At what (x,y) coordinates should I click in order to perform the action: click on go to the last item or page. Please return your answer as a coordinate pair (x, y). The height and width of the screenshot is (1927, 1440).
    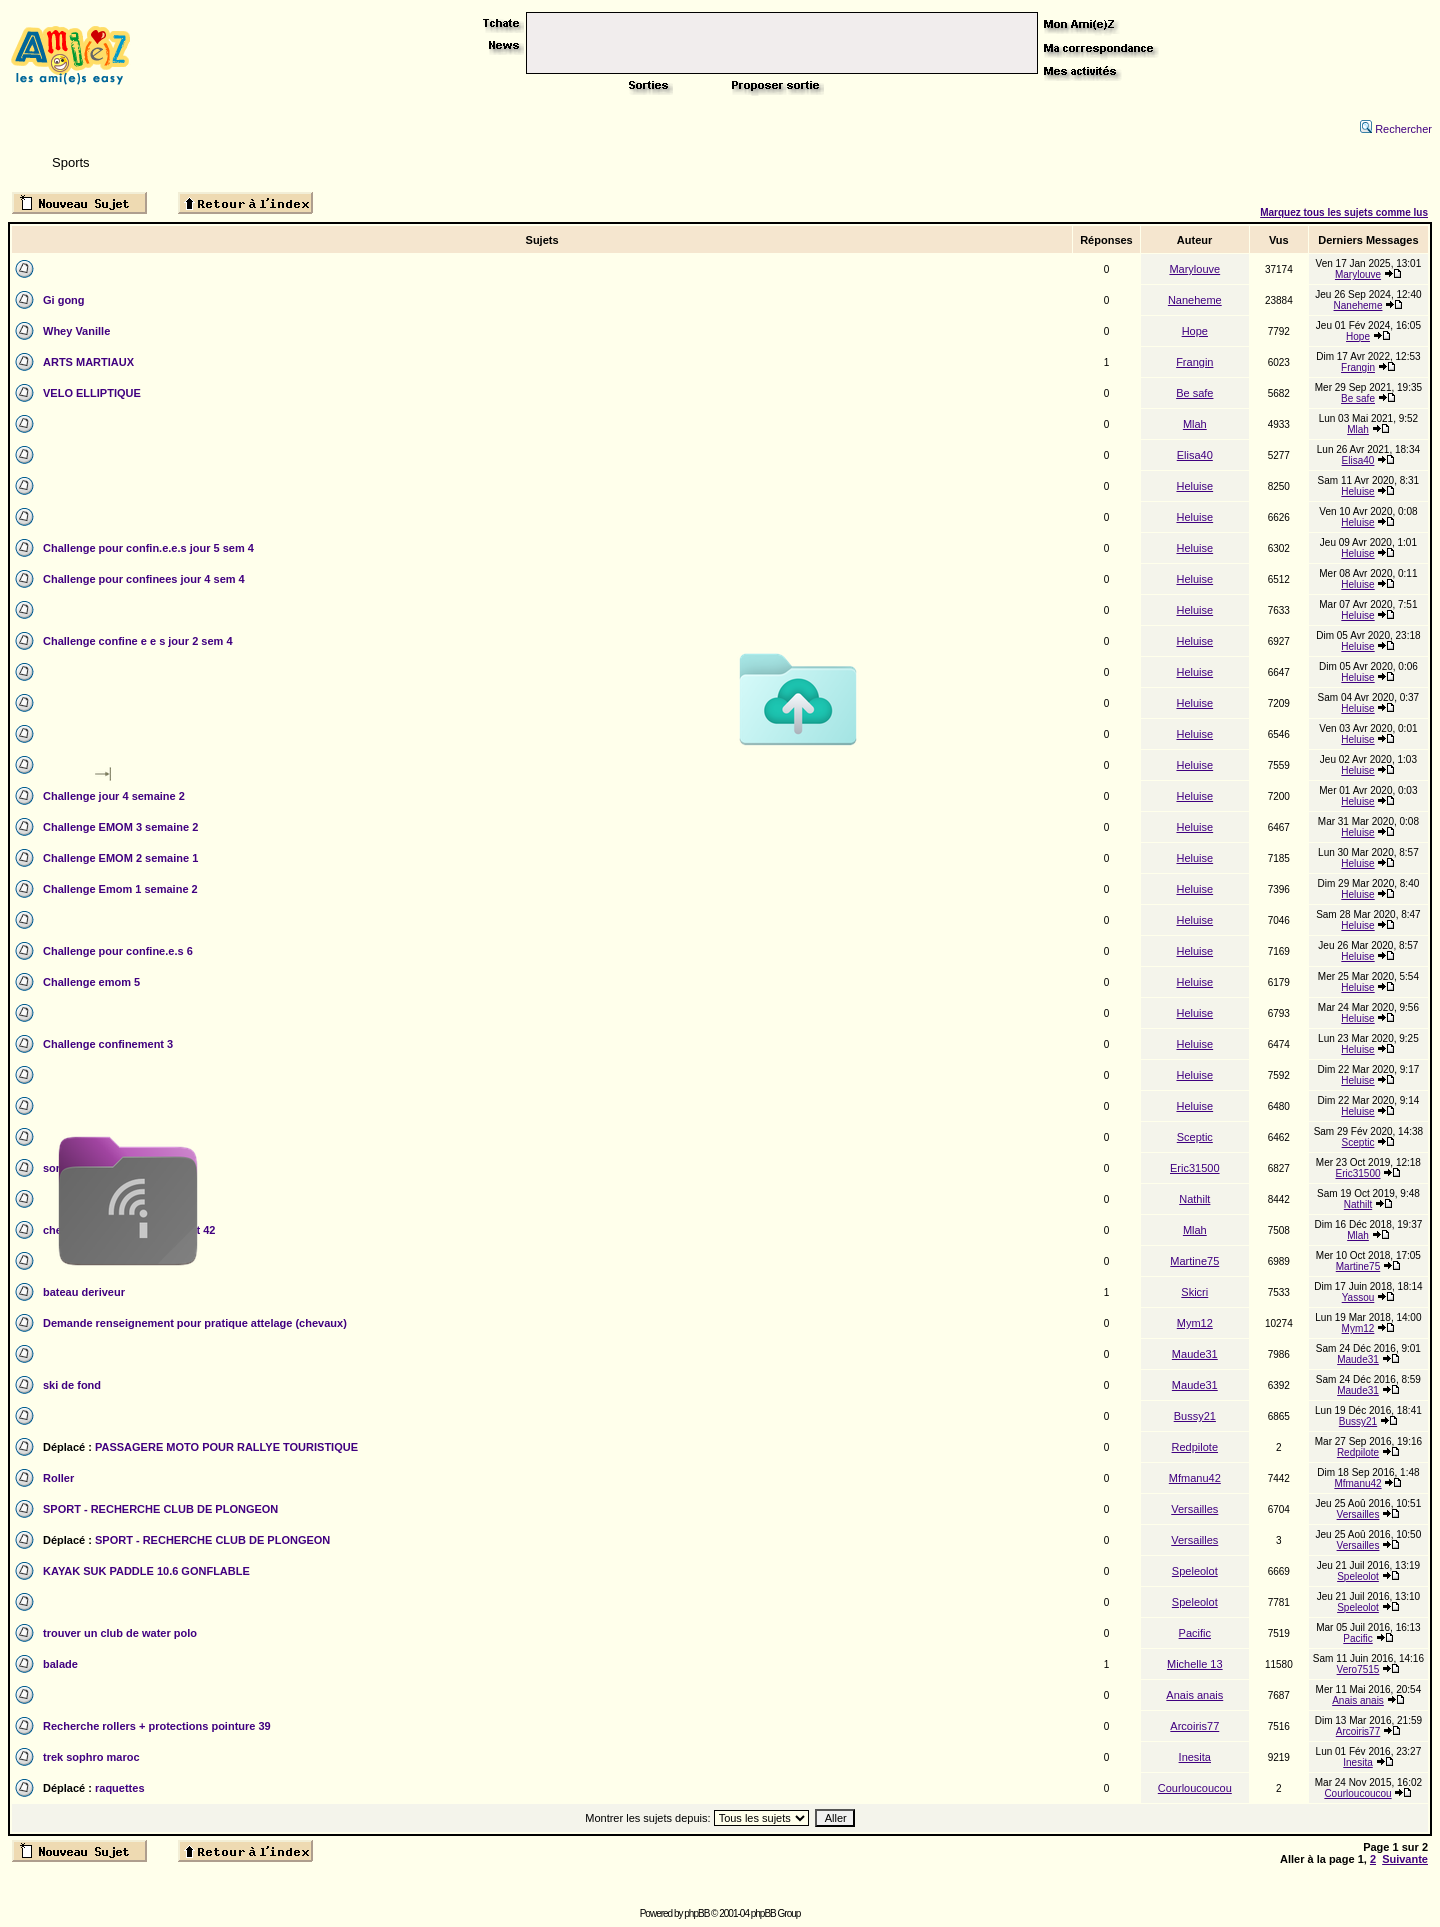
    Looking at the image, I should click on (103, 774).